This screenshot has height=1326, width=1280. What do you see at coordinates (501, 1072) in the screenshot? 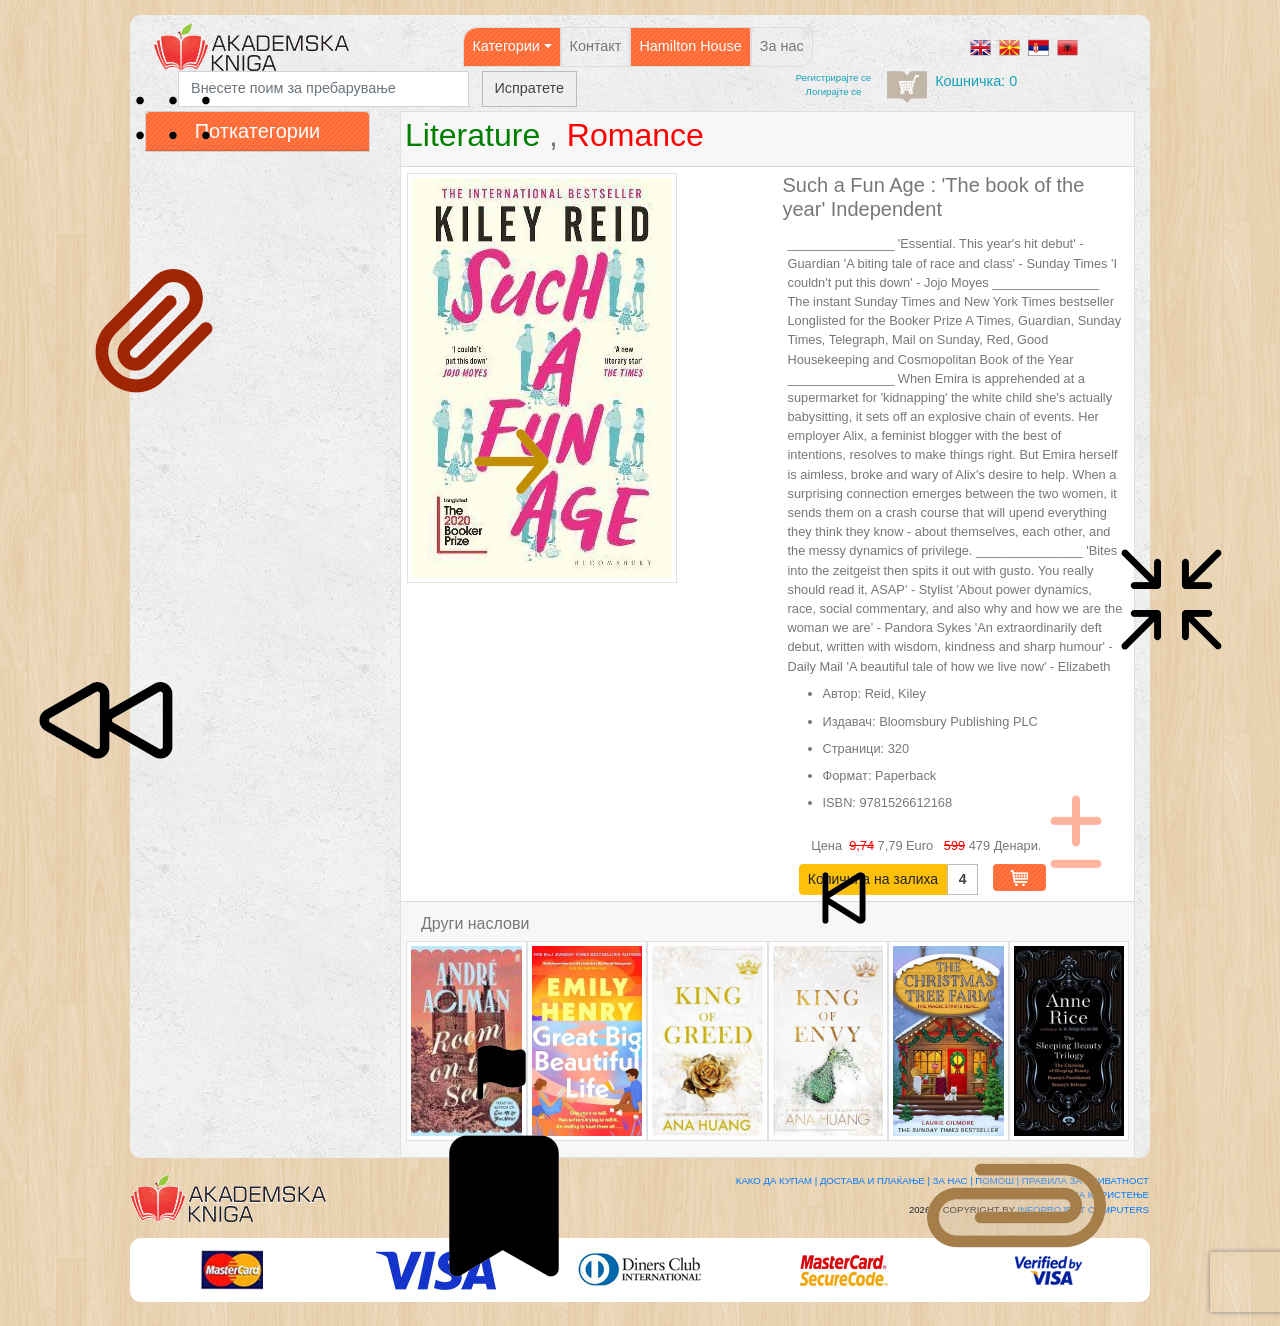
I see `flag or bookmark this item` at bounding box center [501, 1072].